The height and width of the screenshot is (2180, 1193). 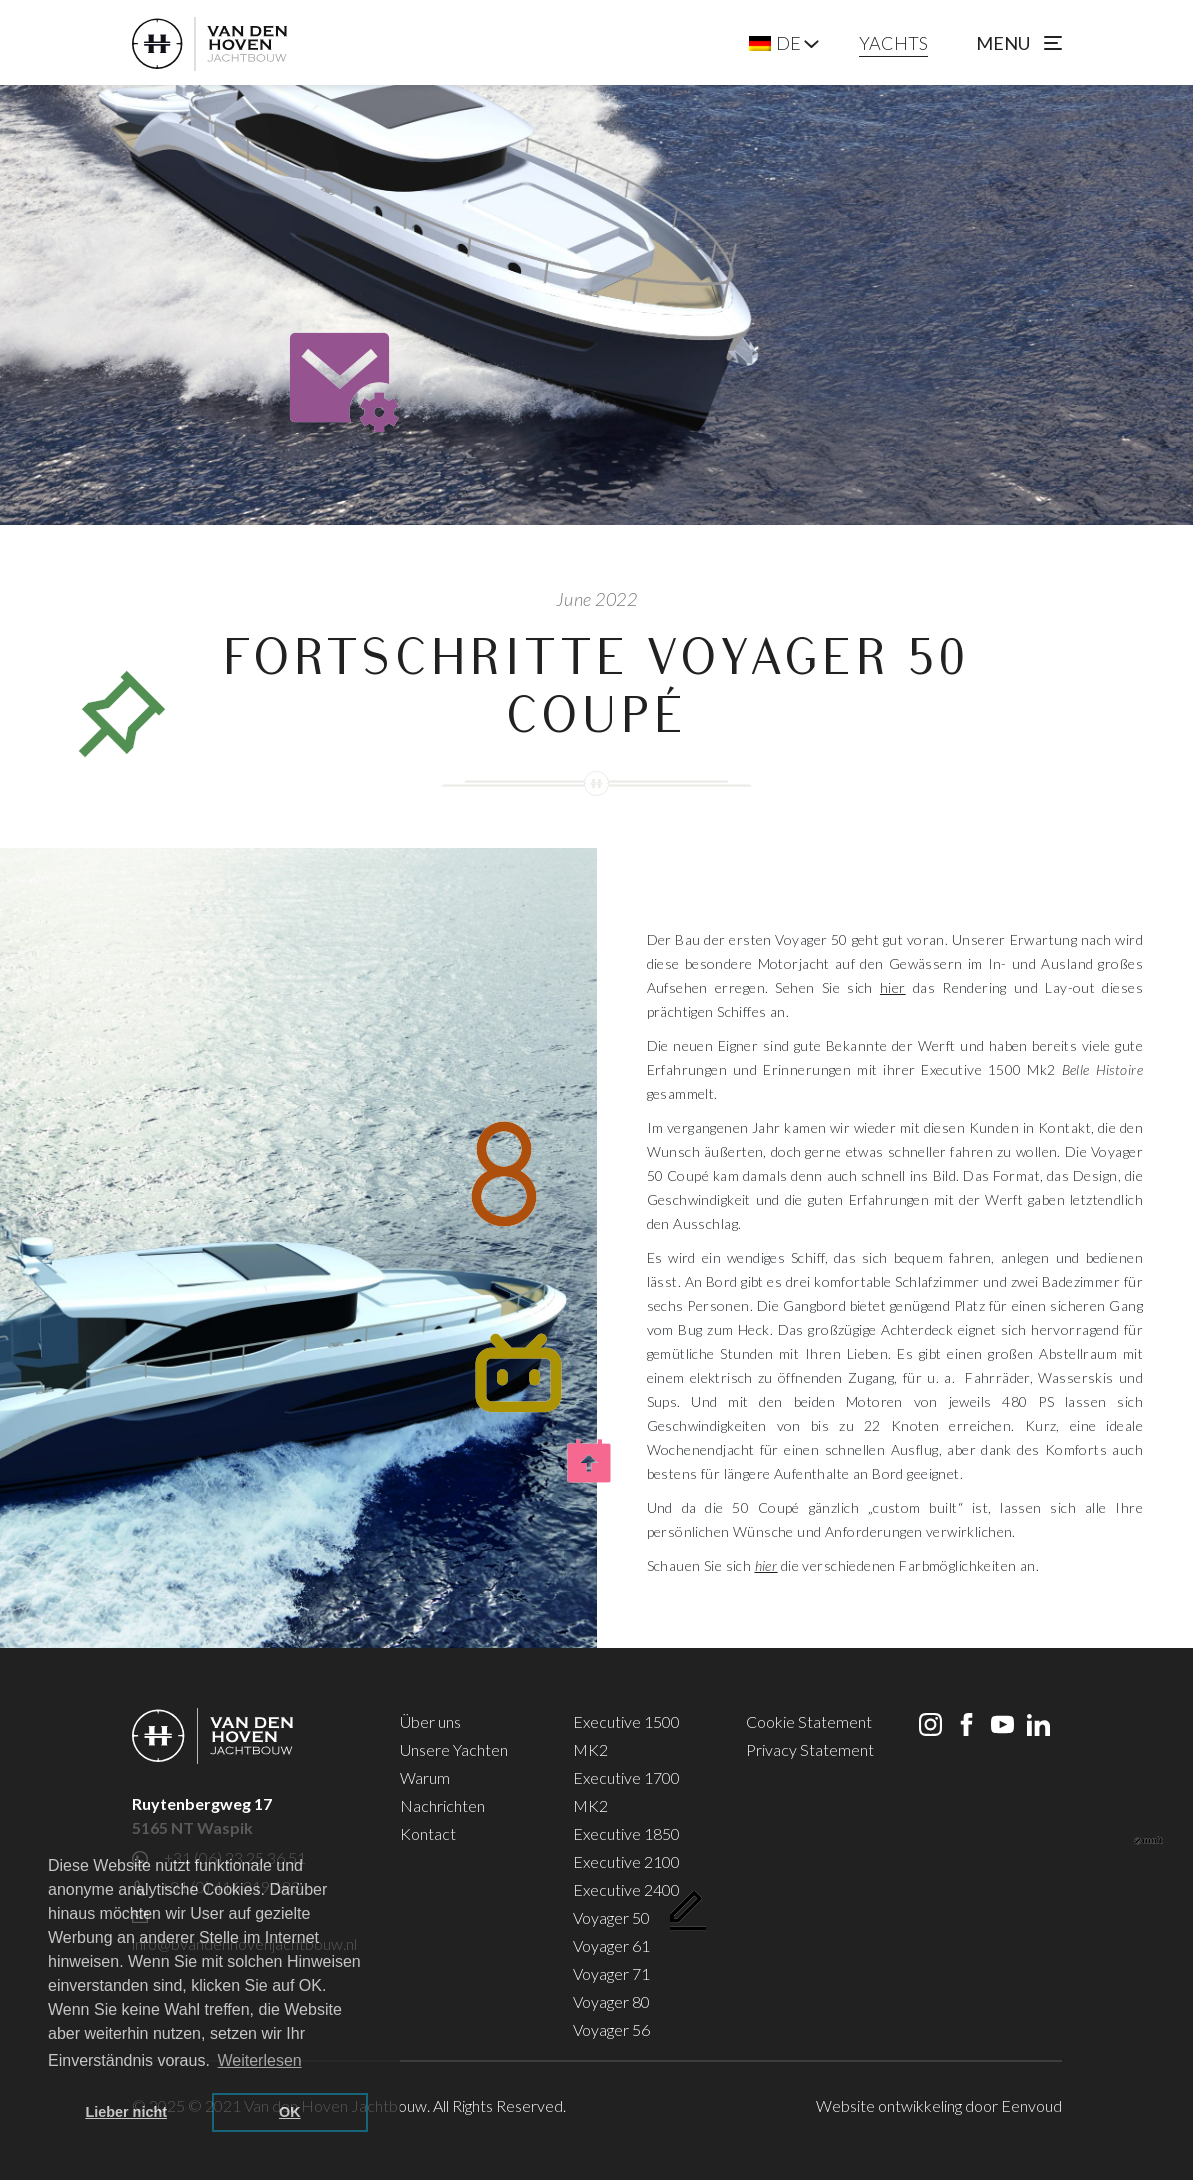 What do you see at coordinates (589, 1463) in the screenshot?
I see `upload image to gallery` at bounding box center [589, 1463].